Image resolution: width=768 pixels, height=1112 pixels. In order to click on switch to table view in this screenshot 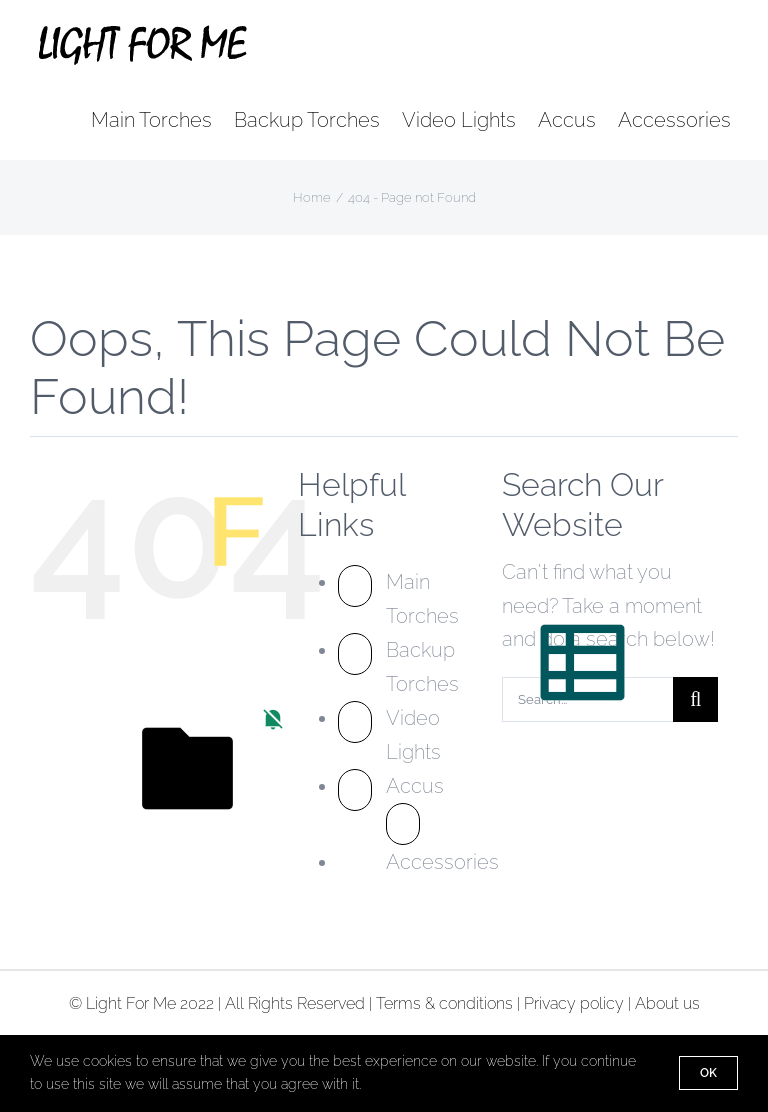, I will do `click(582, 662)`.